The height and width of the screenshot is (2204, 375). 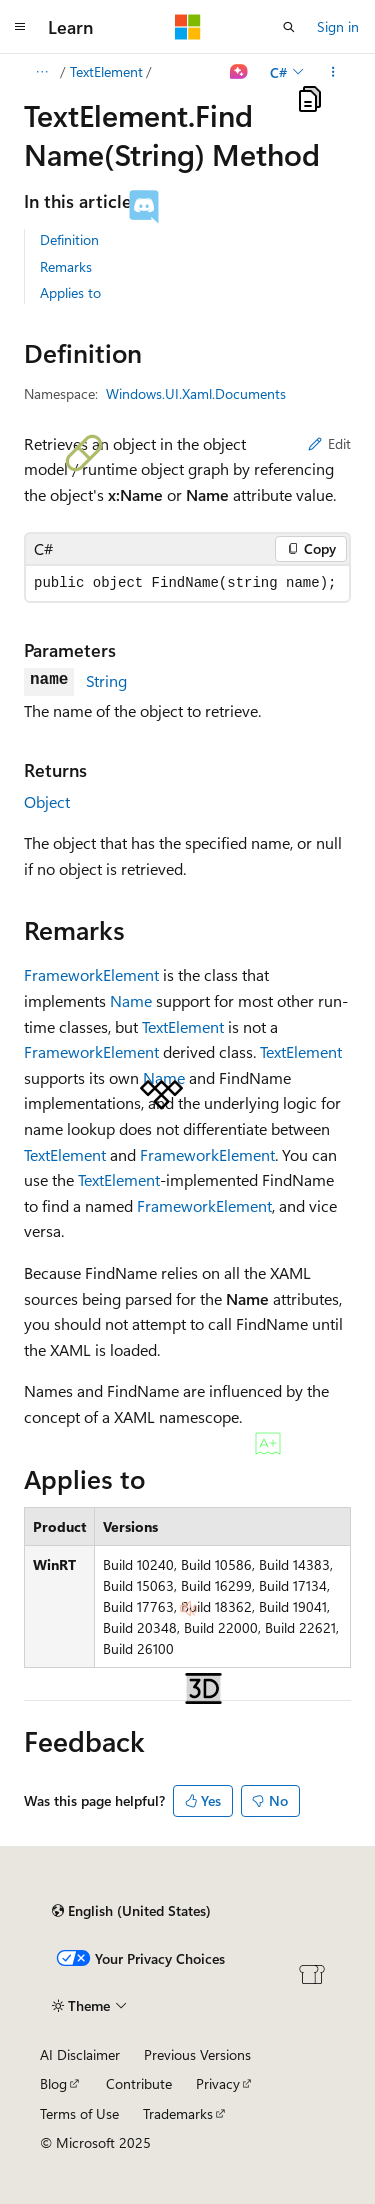 I want to click on browse bakery or bread products, so click(x=312, y=1974).